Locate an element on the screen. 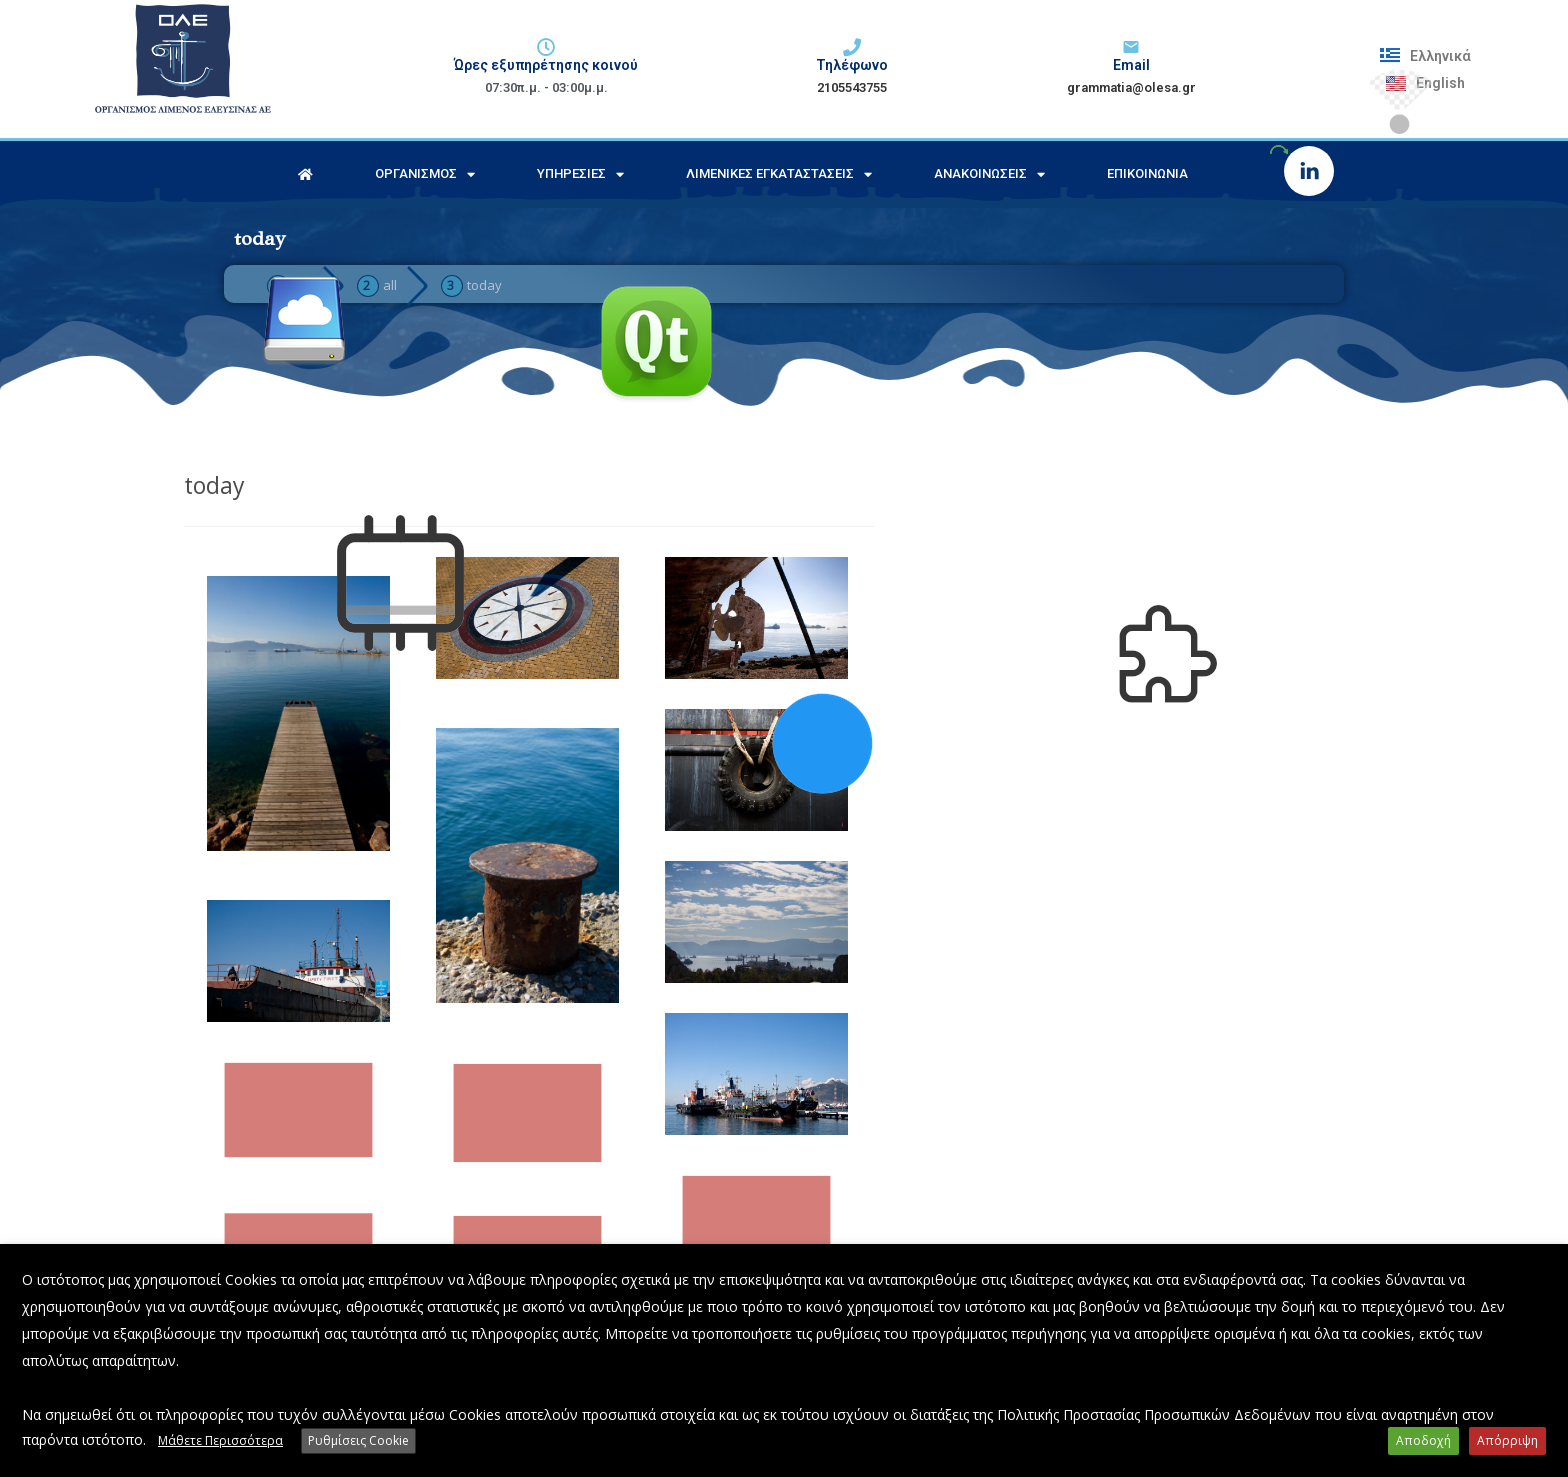 The width and height of the screenshot is (1568, 1477). view system hardware information is located at coordinates (400, 578).